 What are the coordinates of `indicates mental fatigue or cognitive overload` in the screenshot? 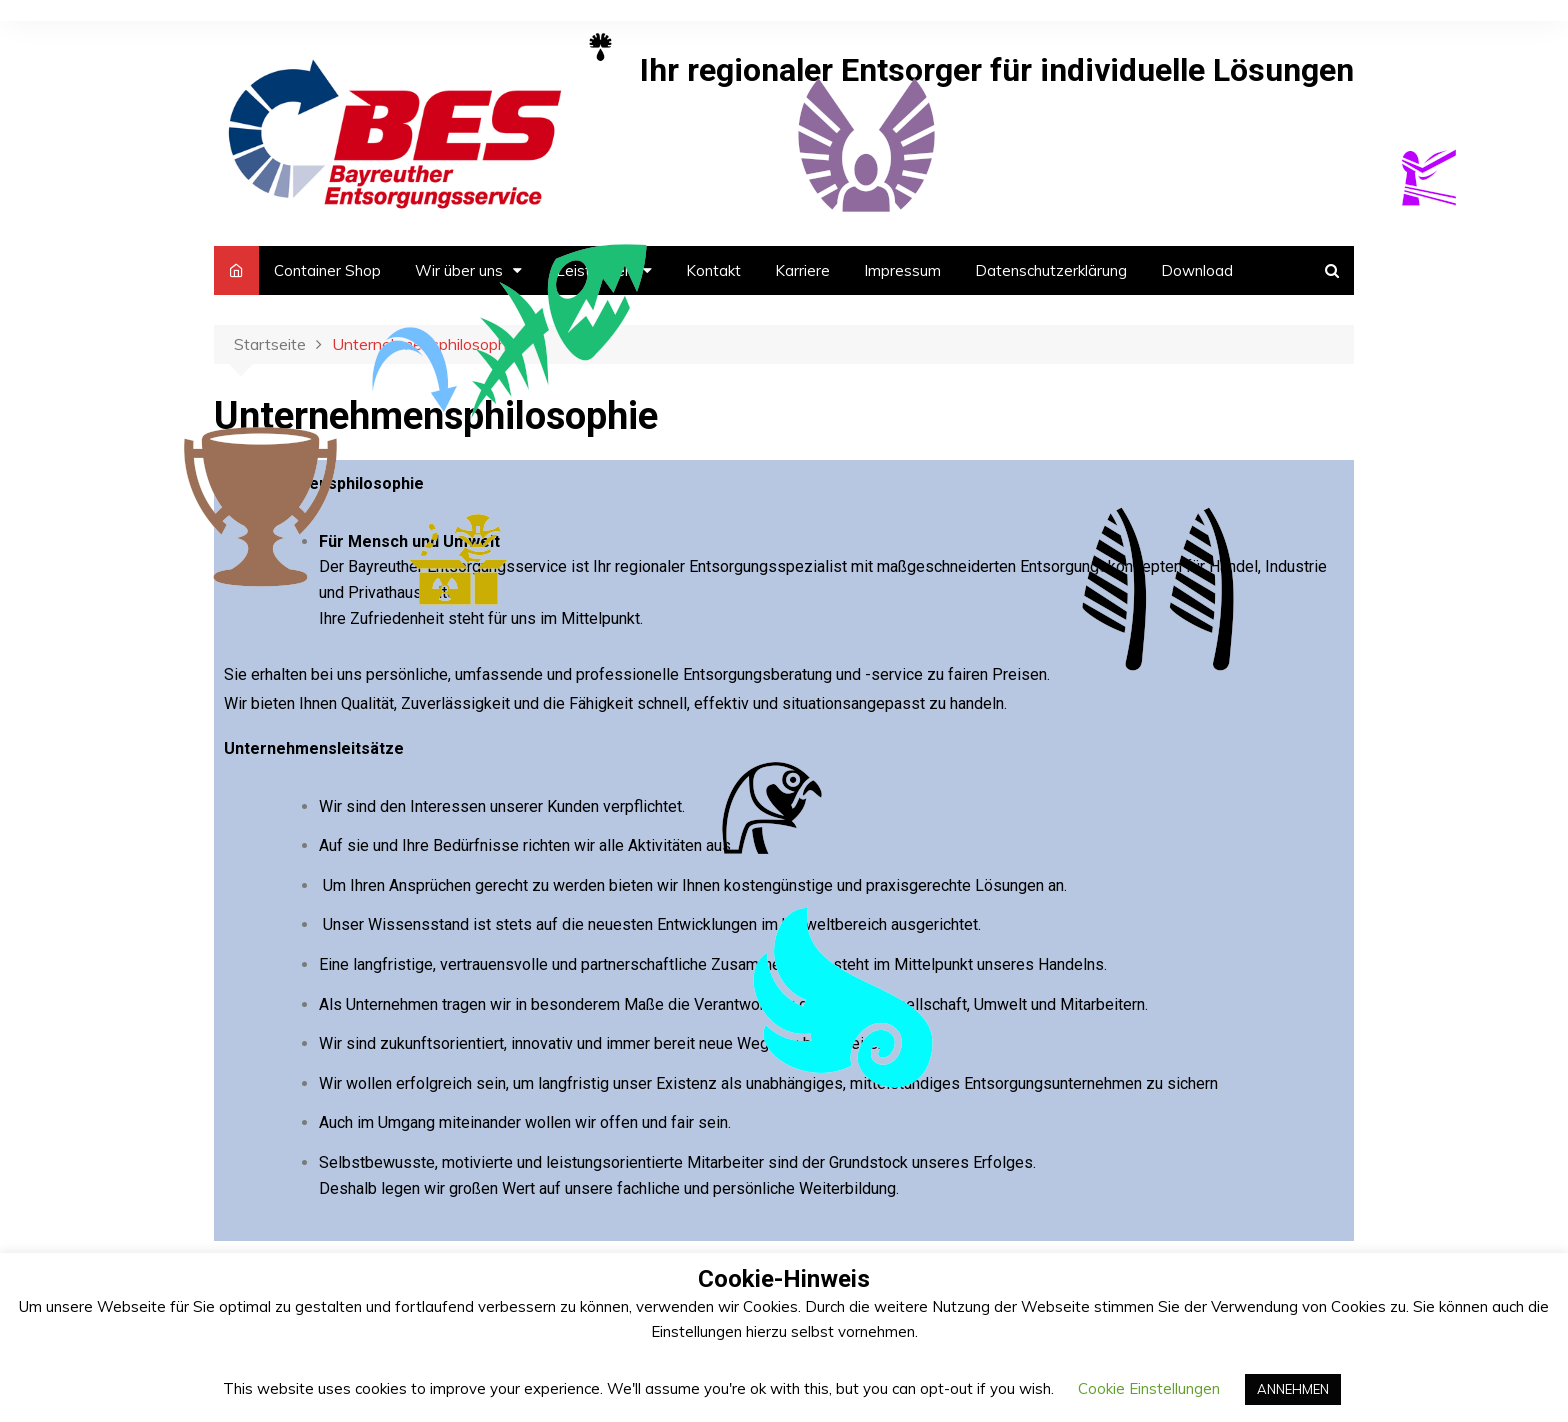 It's located at (600, 47).